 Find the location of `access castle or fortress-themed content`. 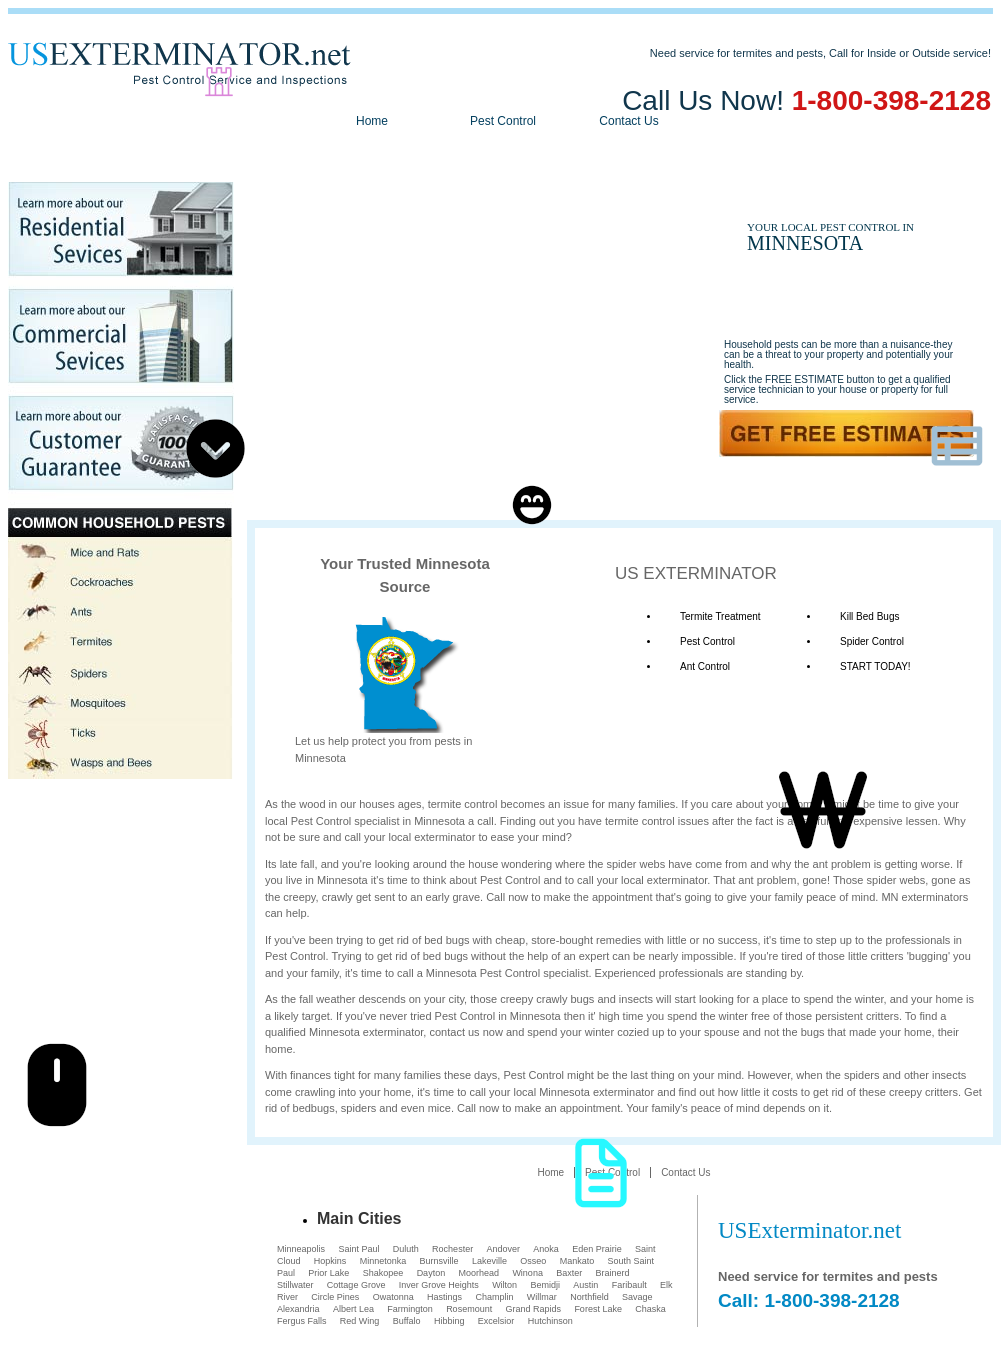

access castle or fortress-themed content is located at coordinates (219, 81).